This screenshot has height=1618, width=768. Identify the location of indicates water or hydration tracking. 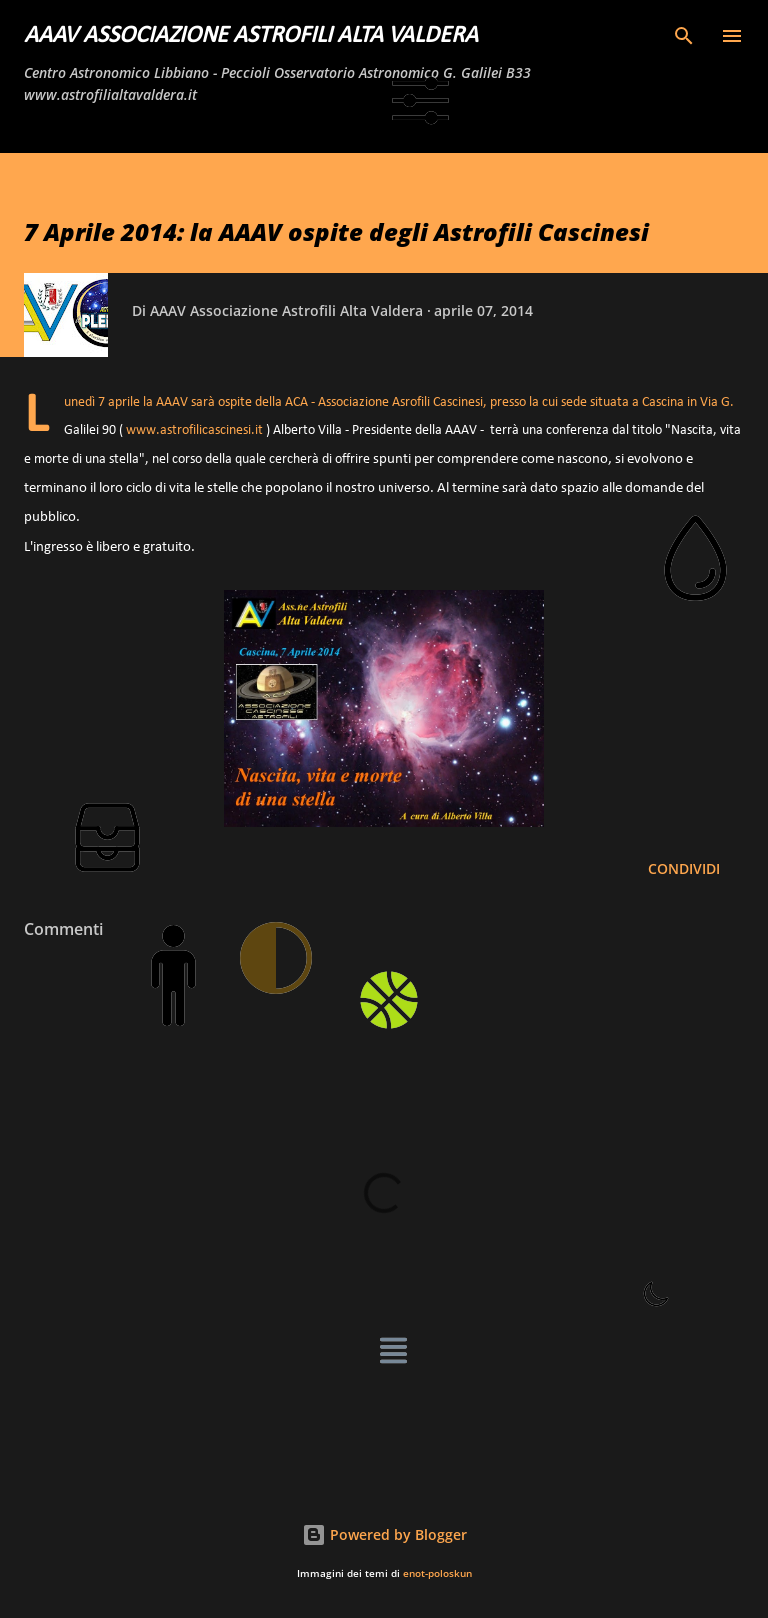
(695, 557).